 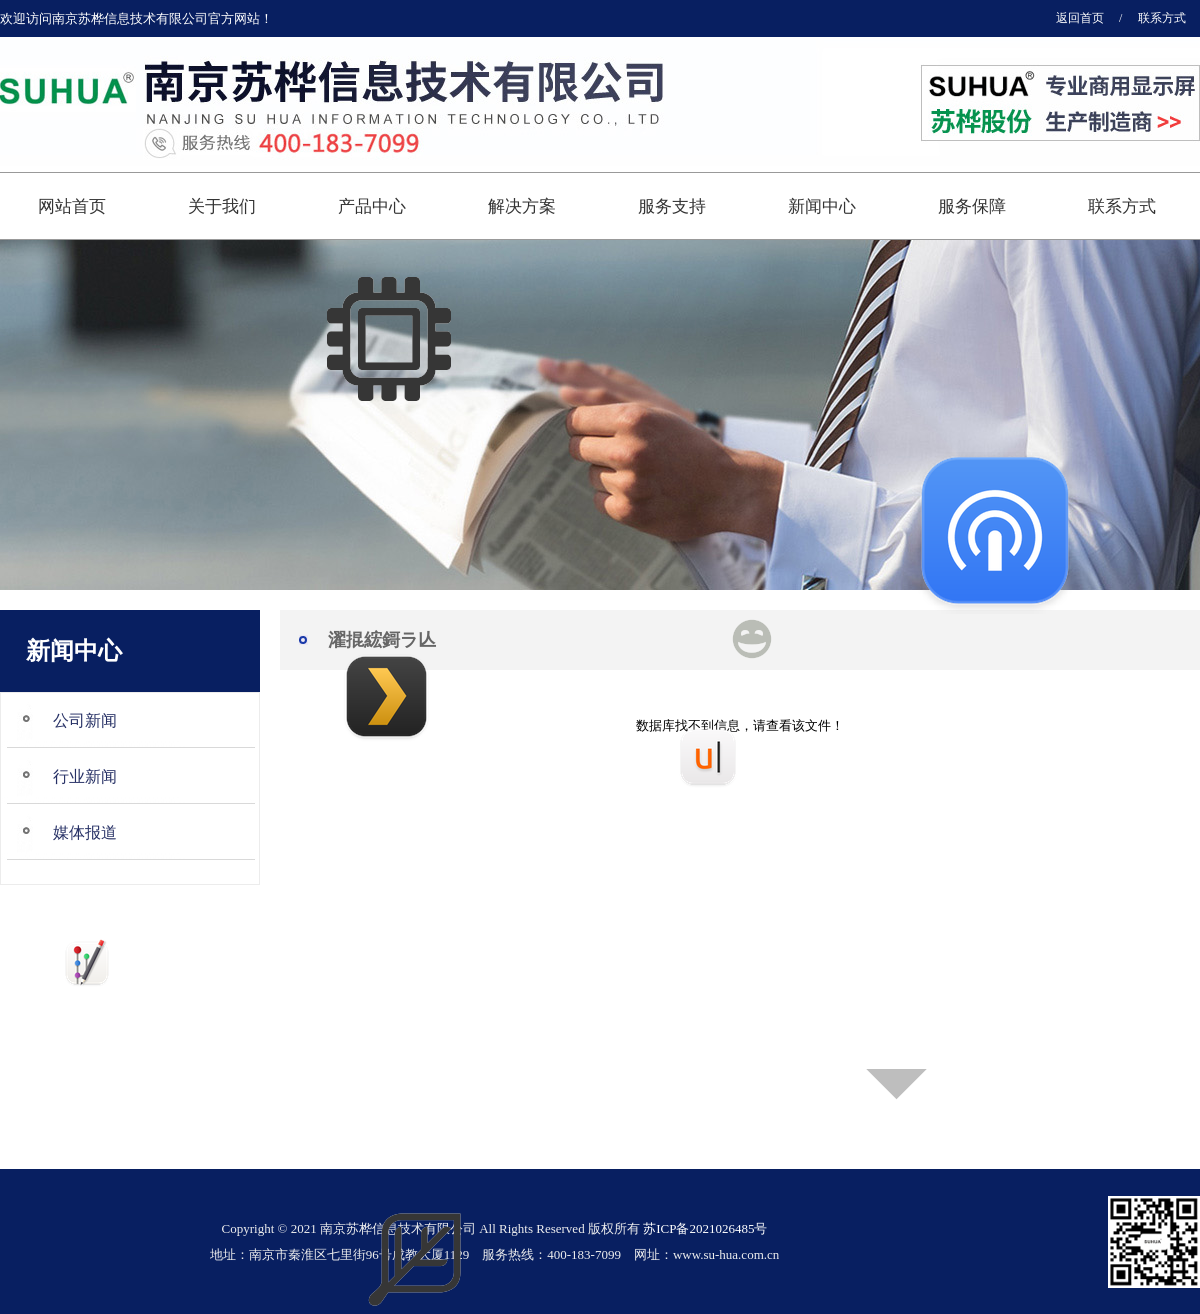 What do you see at coordinates (708, 757) in the screenshot?
I see `open uberwriter text editor app` at bounding box center [708, 757].